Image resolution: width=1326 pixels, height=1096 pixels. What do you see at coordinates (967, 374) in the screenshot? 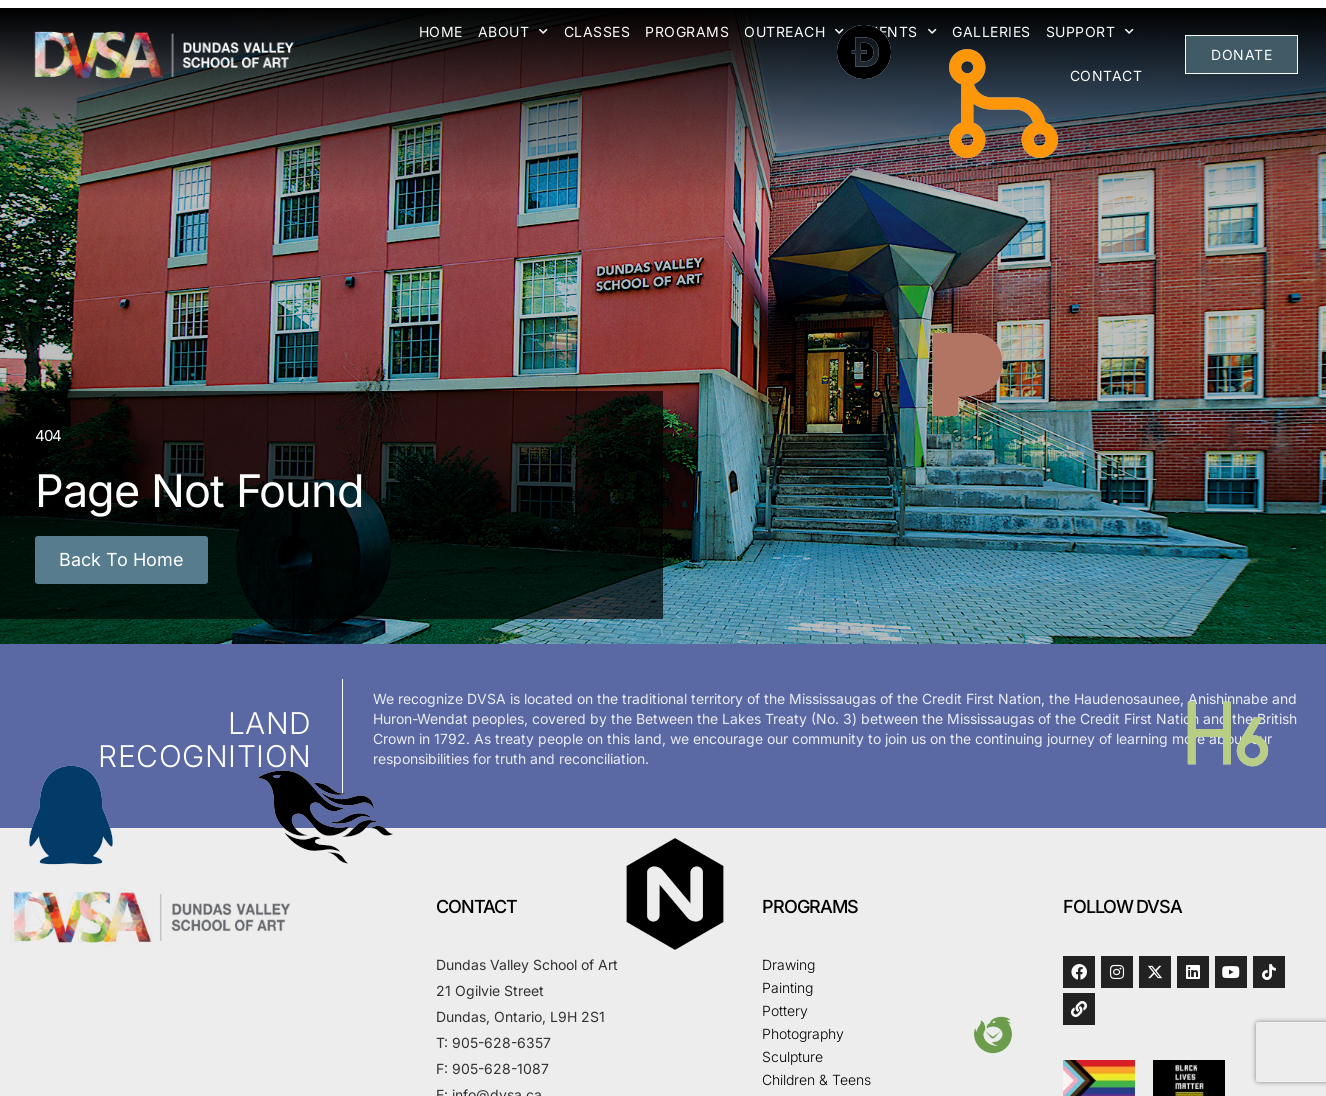
I see `open the Pandora music streaming app` at bounding box center [967, 374].